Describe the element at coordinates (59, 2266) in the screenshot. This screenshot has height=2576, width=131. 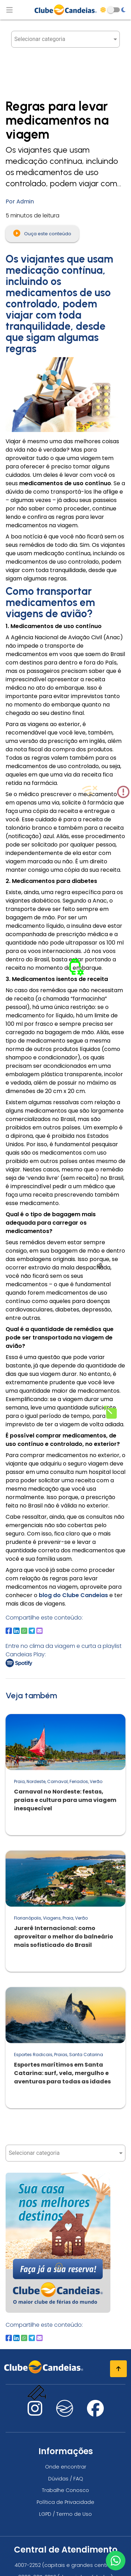
I see `open chat or messaging` at that location.